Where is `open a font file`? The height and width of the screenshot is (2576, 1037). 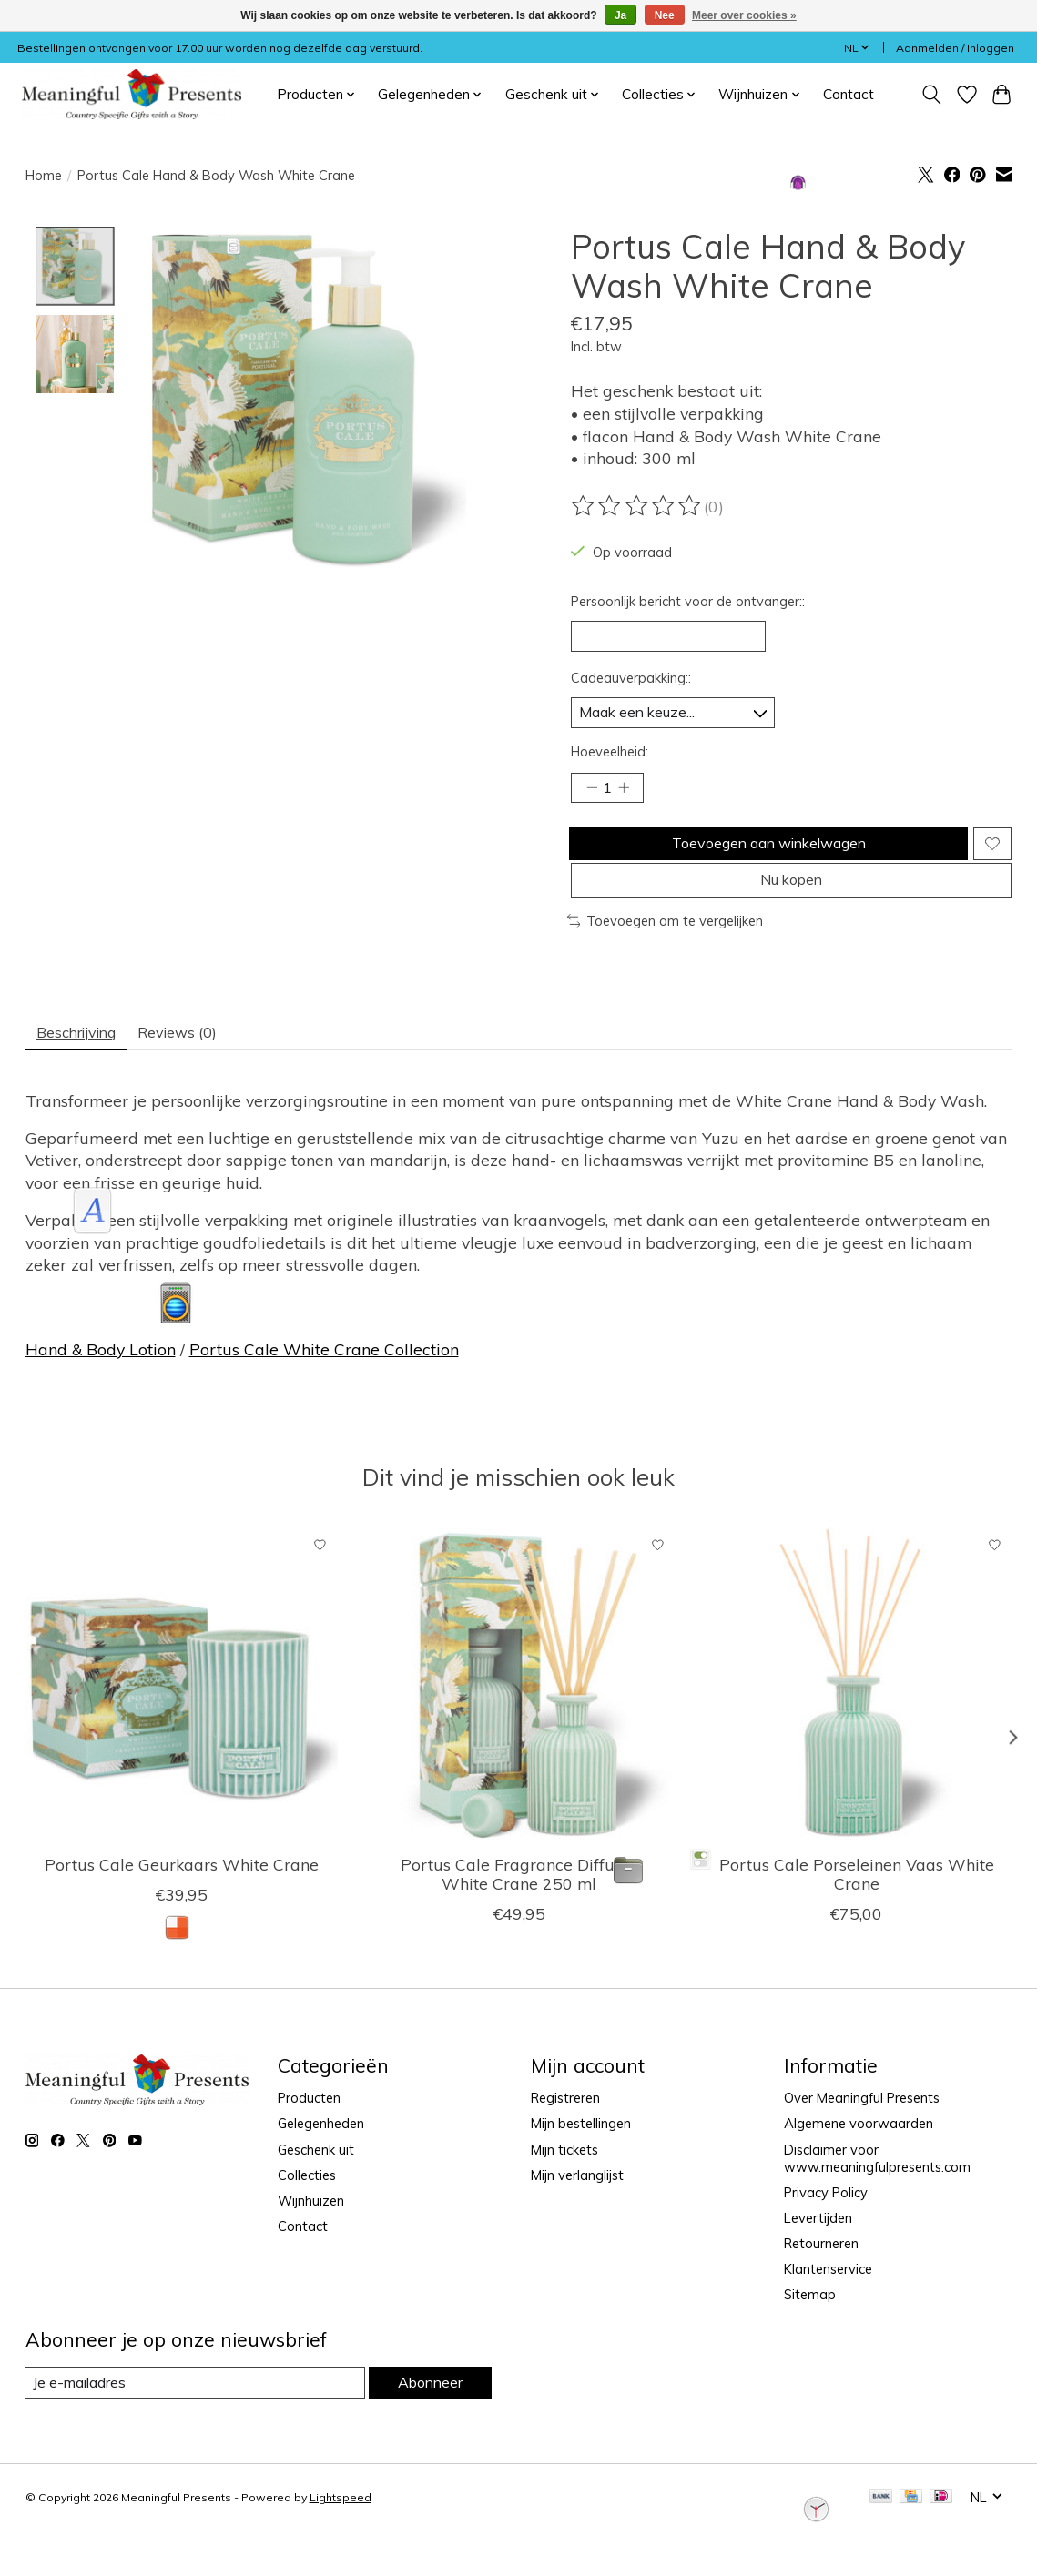 open a font file is located at coordinates (92, 1210).